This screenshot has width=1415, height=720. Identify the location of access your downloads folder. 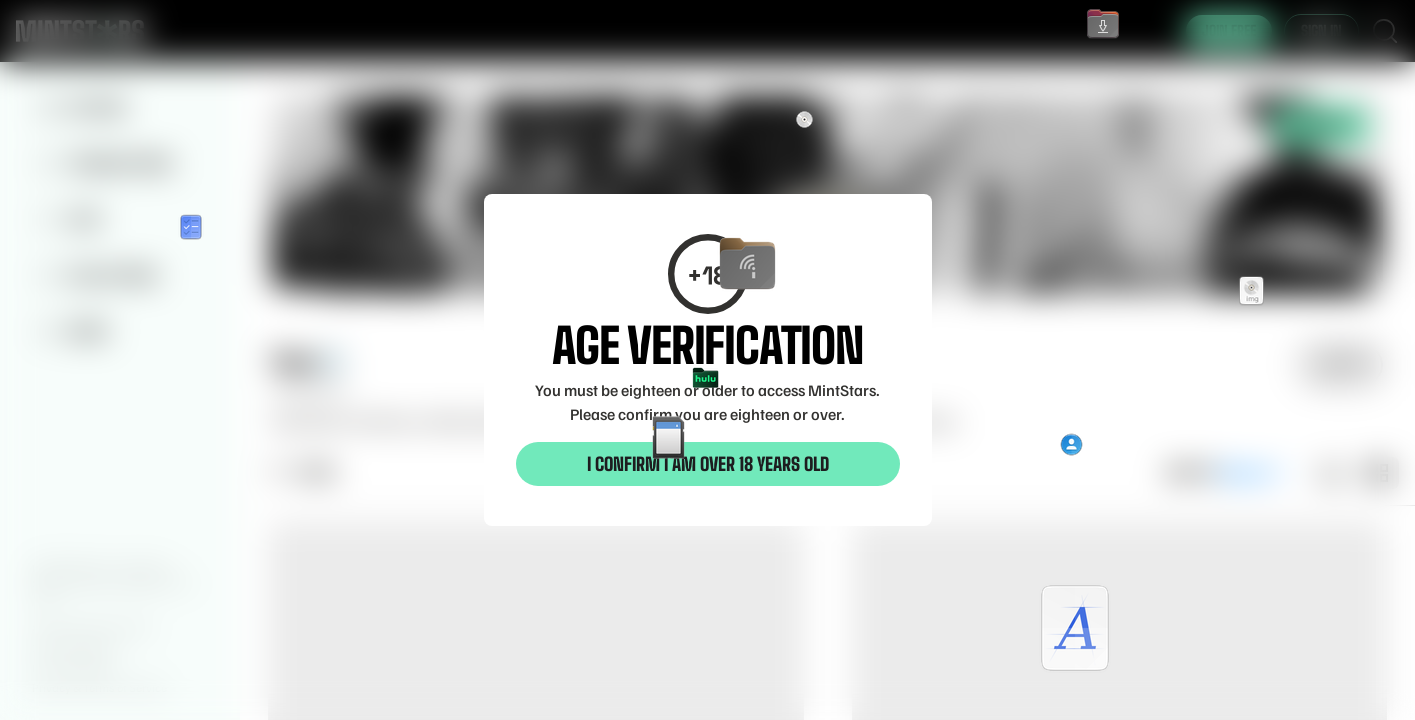
(1103, 23).